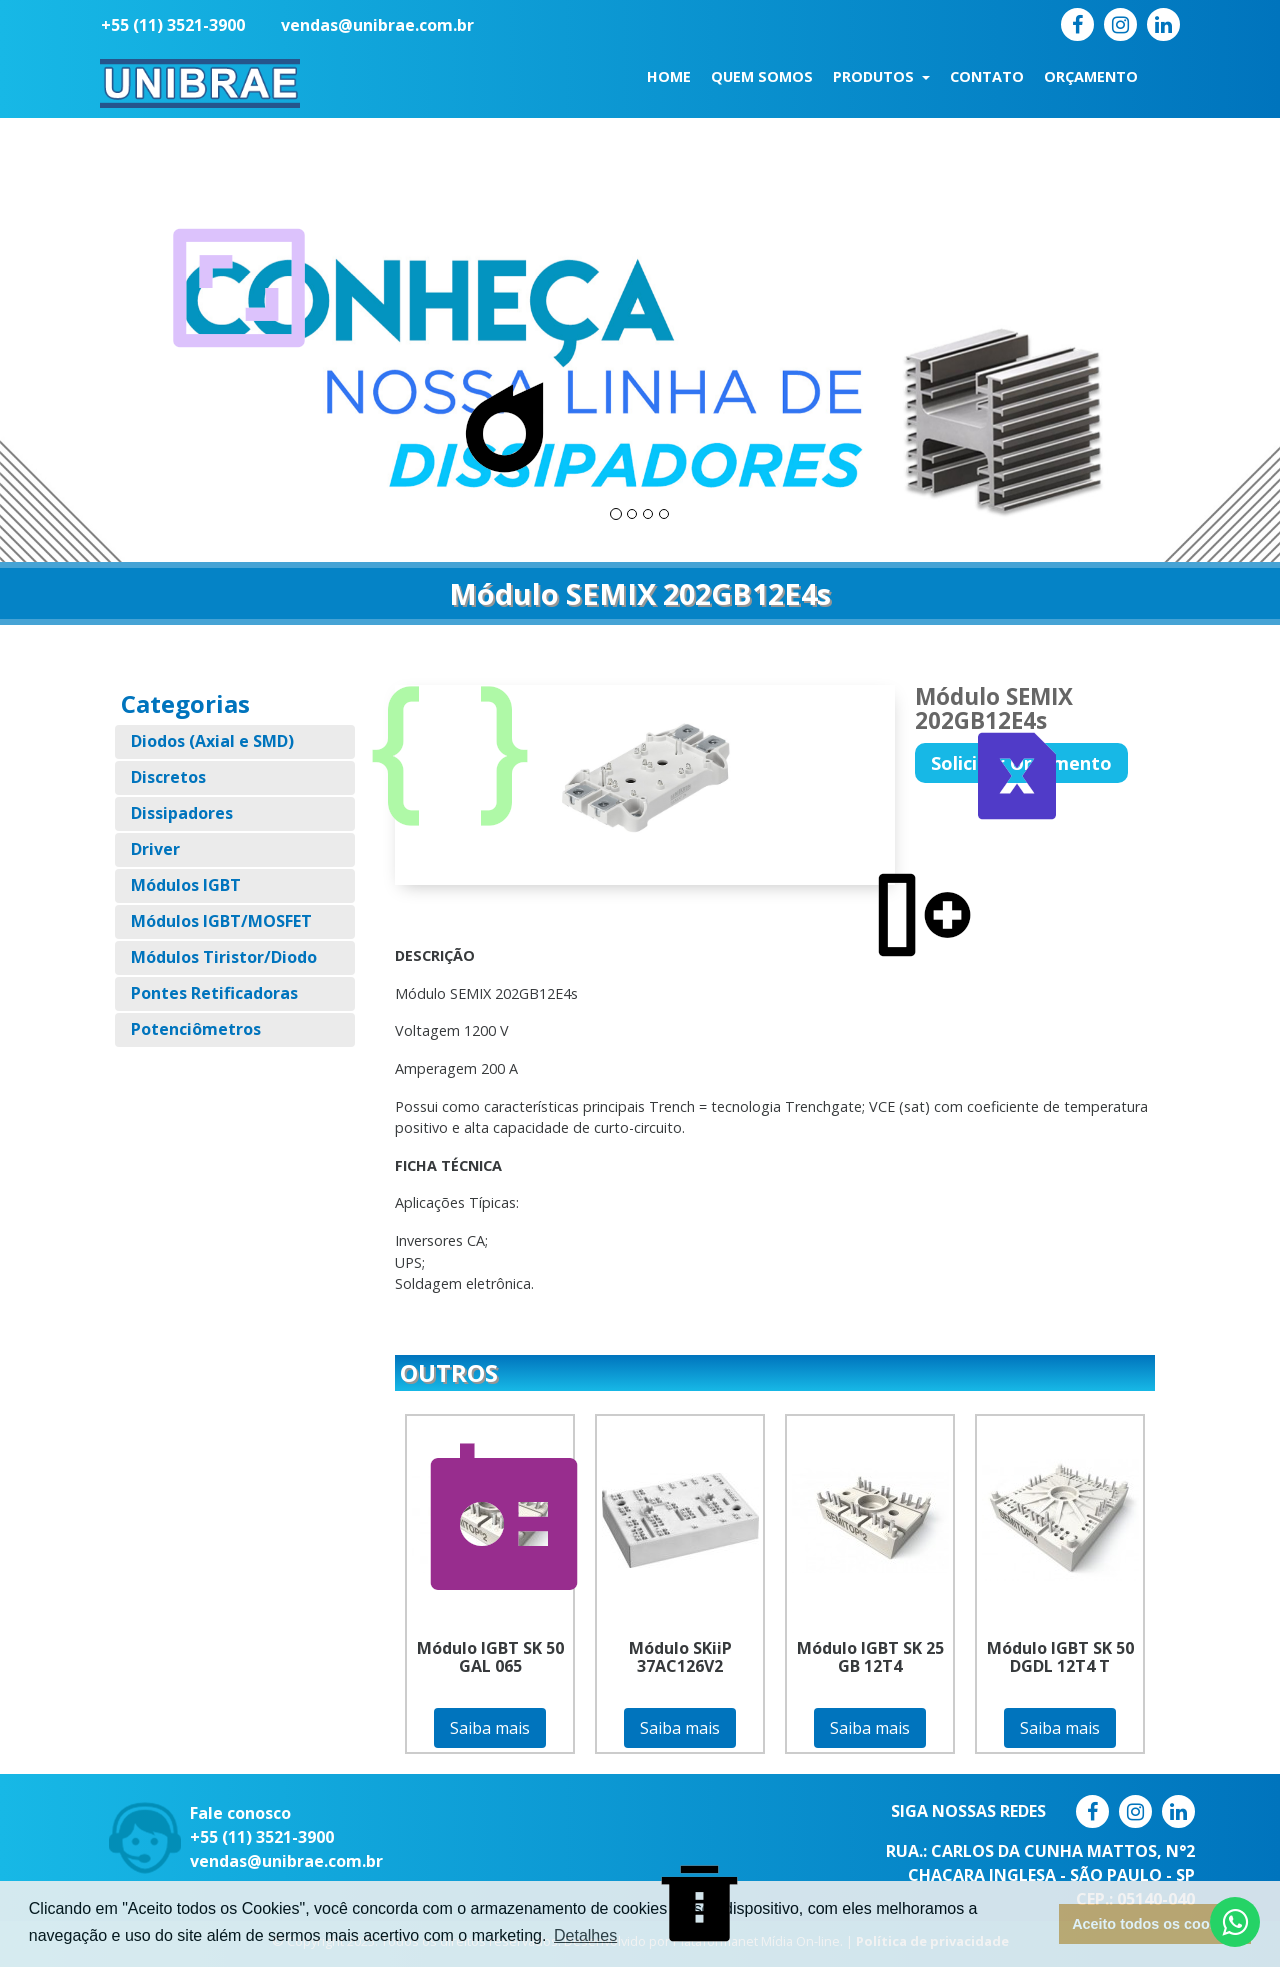 This screenshot has height=1967, width=1280. What do you see at coordinates (450, 756) in the screenshot?
I see `access code editor or development tools` at bounding box center [450, 756].